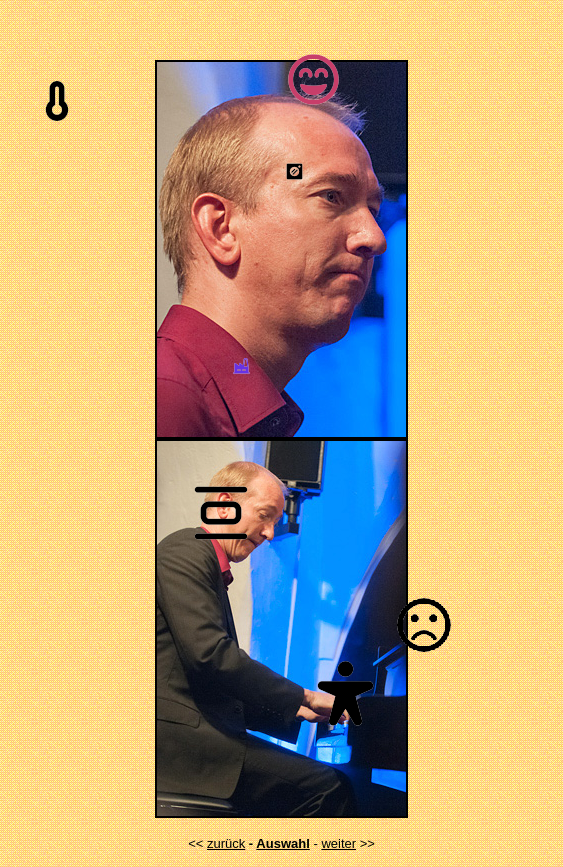  I want to click on rate your experience as negative, so click(424, 625).